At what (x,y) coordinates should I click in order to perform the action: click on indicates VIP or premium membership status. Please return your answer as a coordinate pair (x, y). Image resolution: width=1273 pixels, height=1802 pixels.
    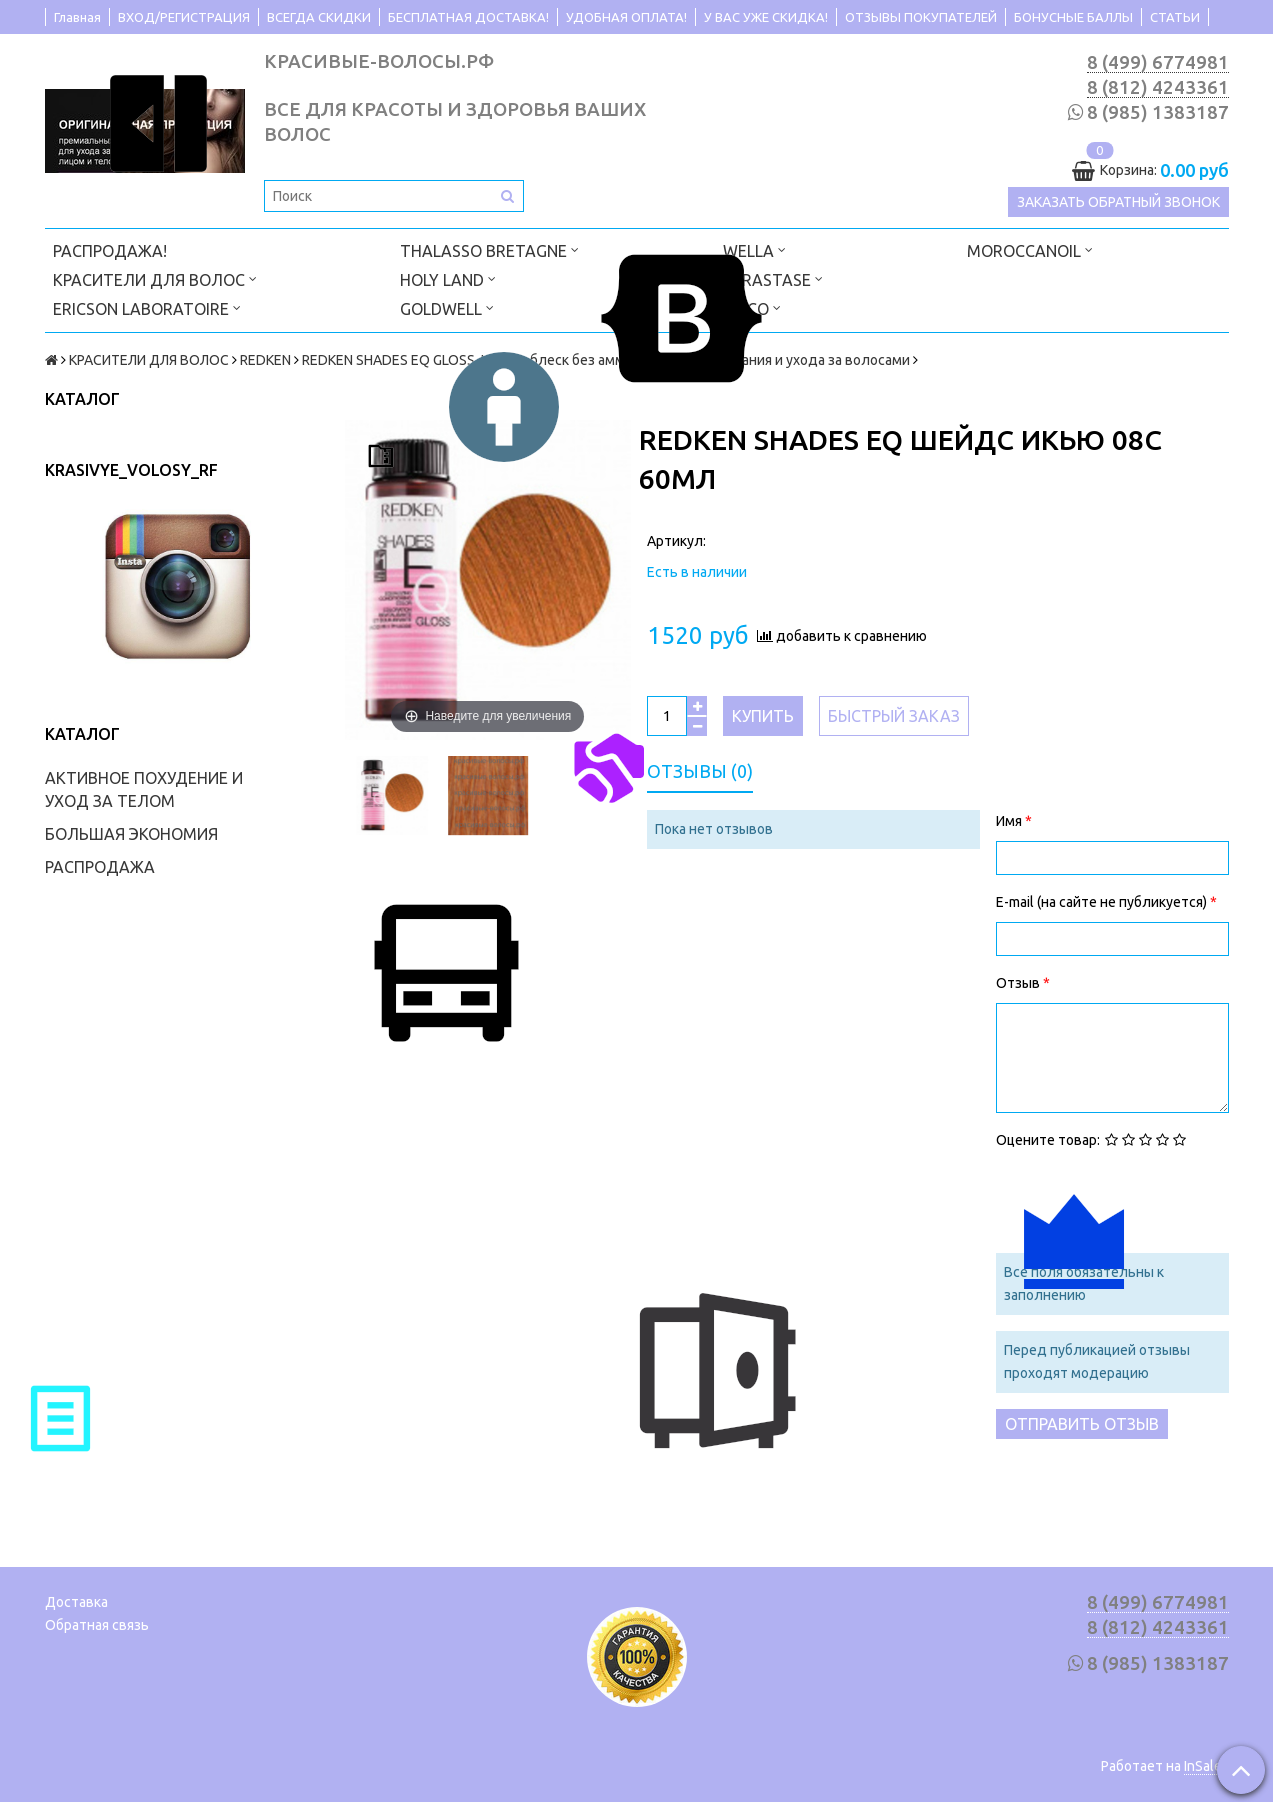
    Looking at the image, I should click on (1074, 1244).